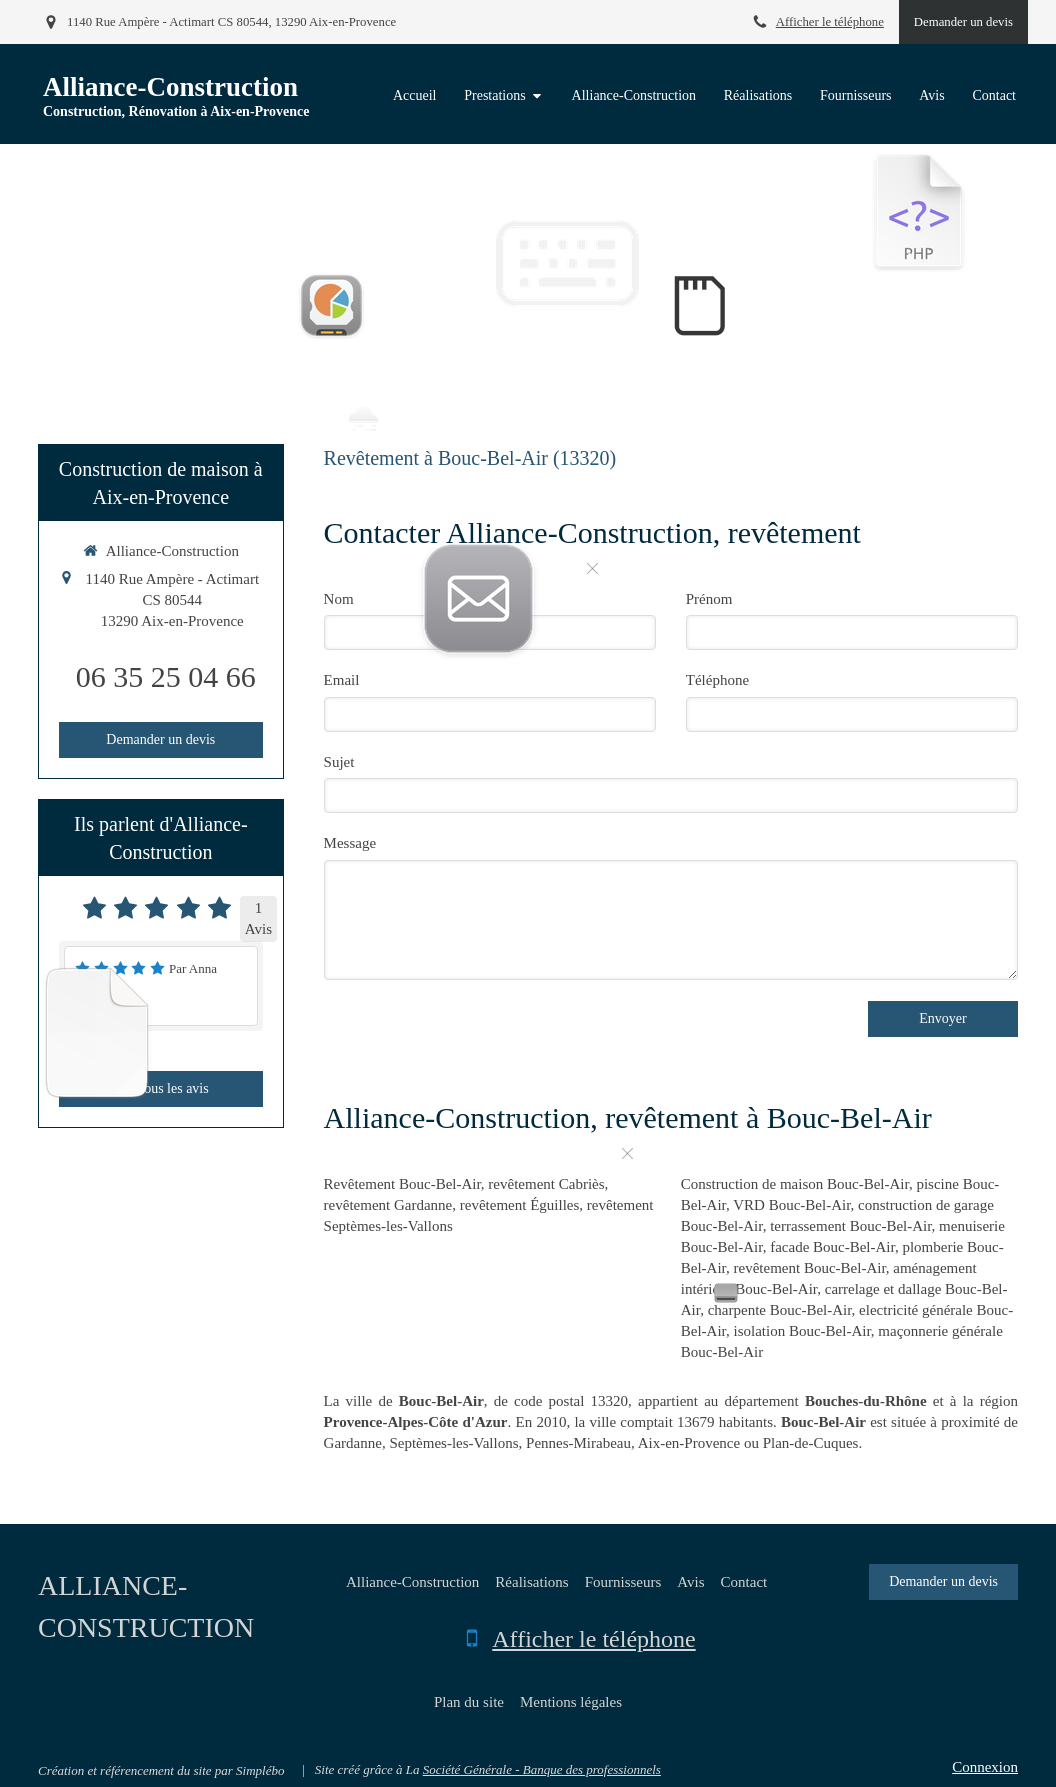 The height and width of the screenshot is (1787, 1056). Describe the element at coordinates (567, 263) in the screenshot. I see `virtual keyboard is disabled` at that location.